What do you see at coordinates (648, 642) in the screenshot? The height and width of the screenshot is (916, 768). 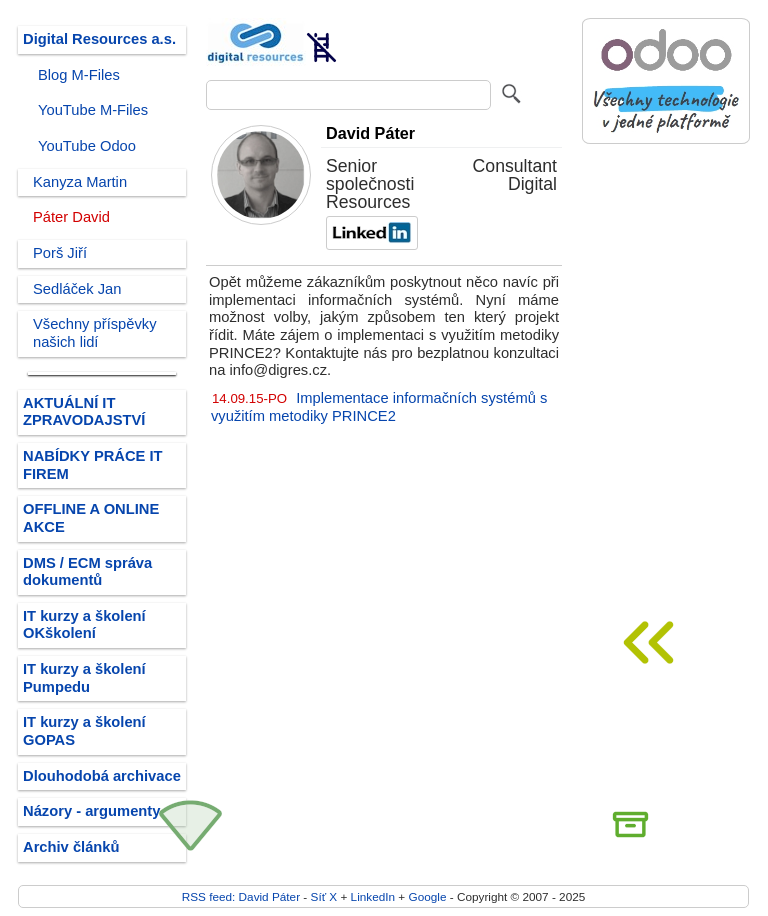 I see `go back to the beginning` at bounding box center [648, 642].